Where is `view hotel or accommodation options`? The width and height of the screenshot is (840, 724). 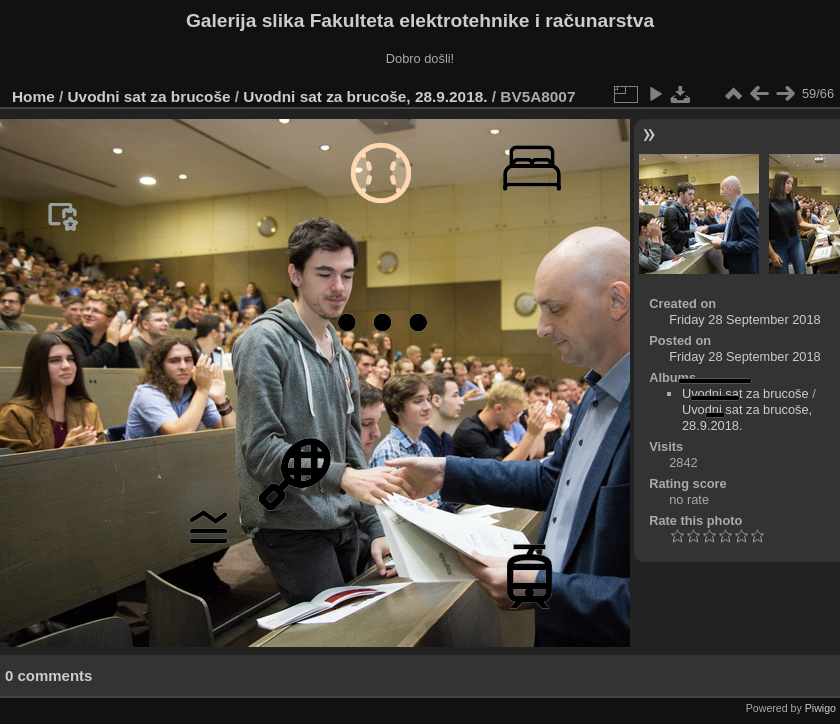 view hotel or accommodation options is located at coordinates (532, 168).